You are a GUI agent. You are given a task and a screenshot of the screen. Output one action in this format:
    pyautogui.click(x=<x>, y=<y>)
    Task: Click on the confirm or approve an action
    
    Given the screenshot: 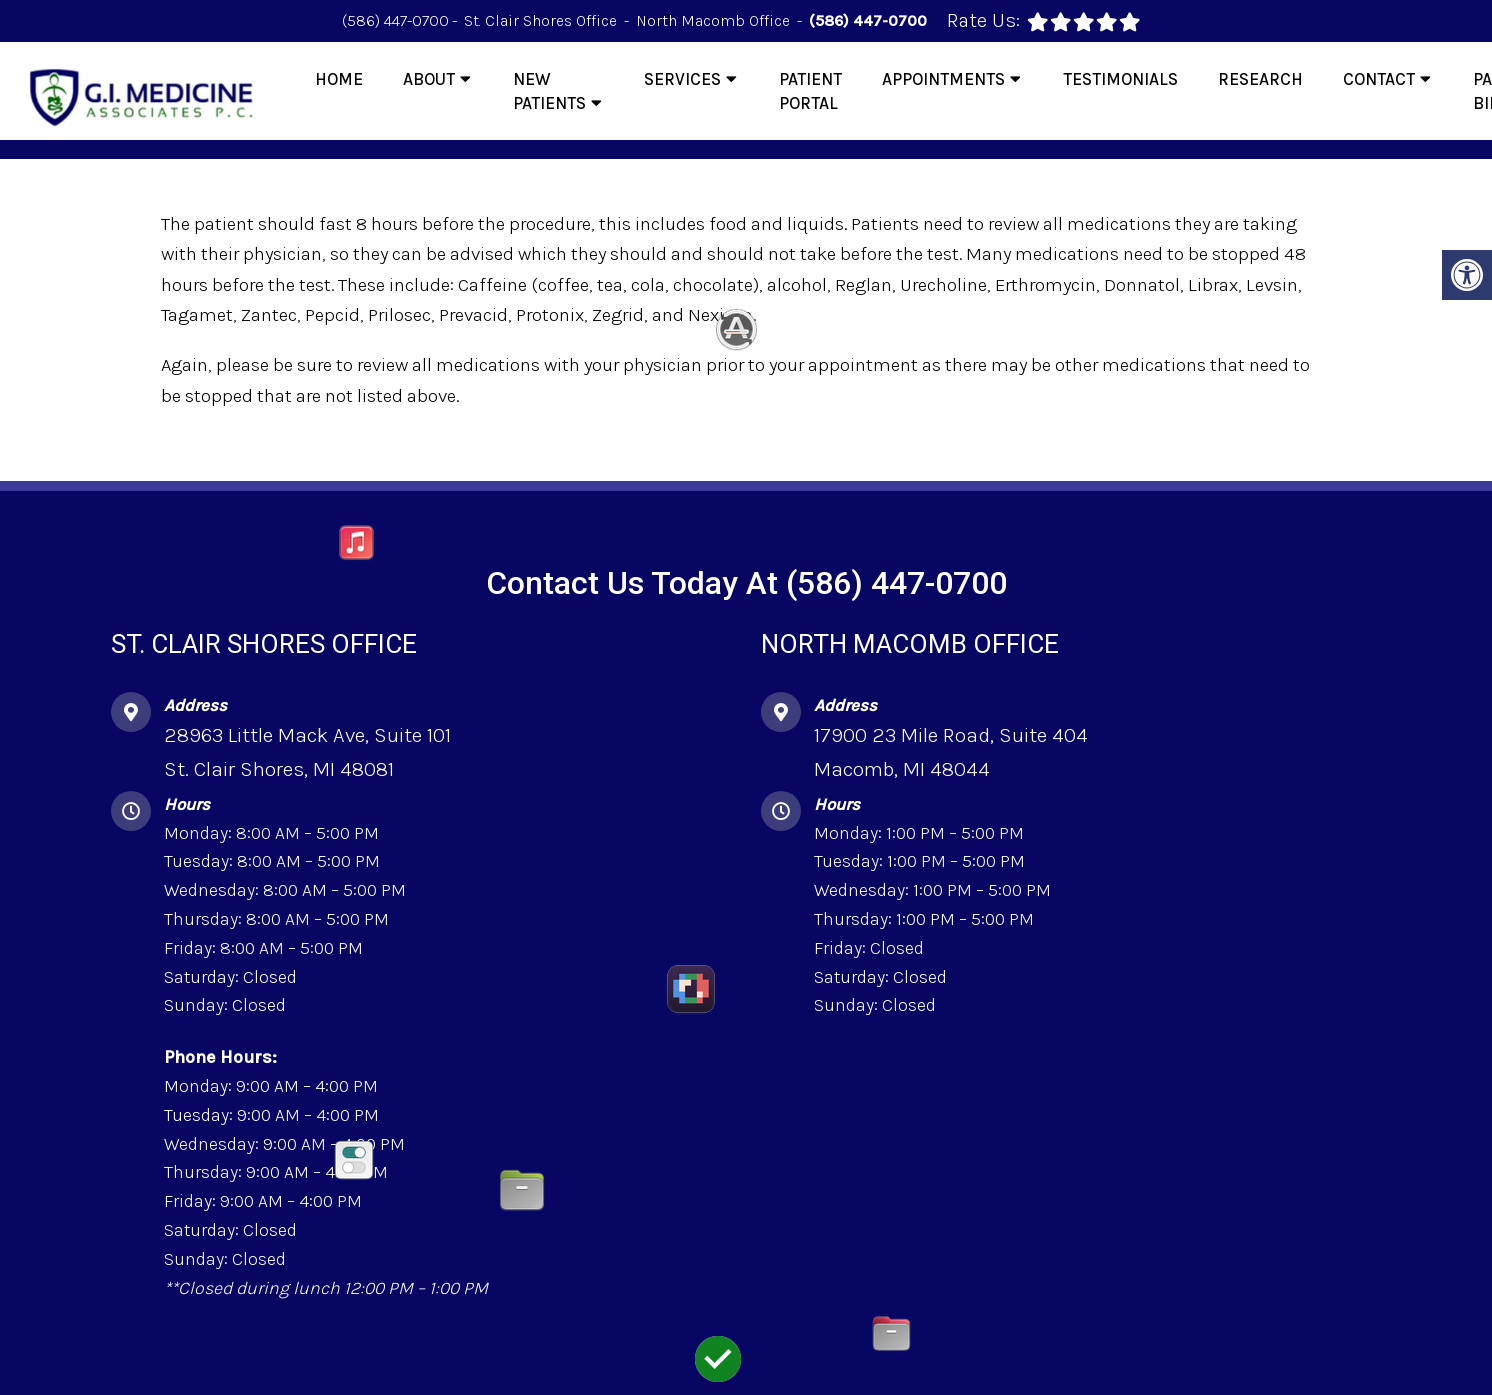 What is the action you would take?
    pyautogui.click(x=718, y=1359)
    